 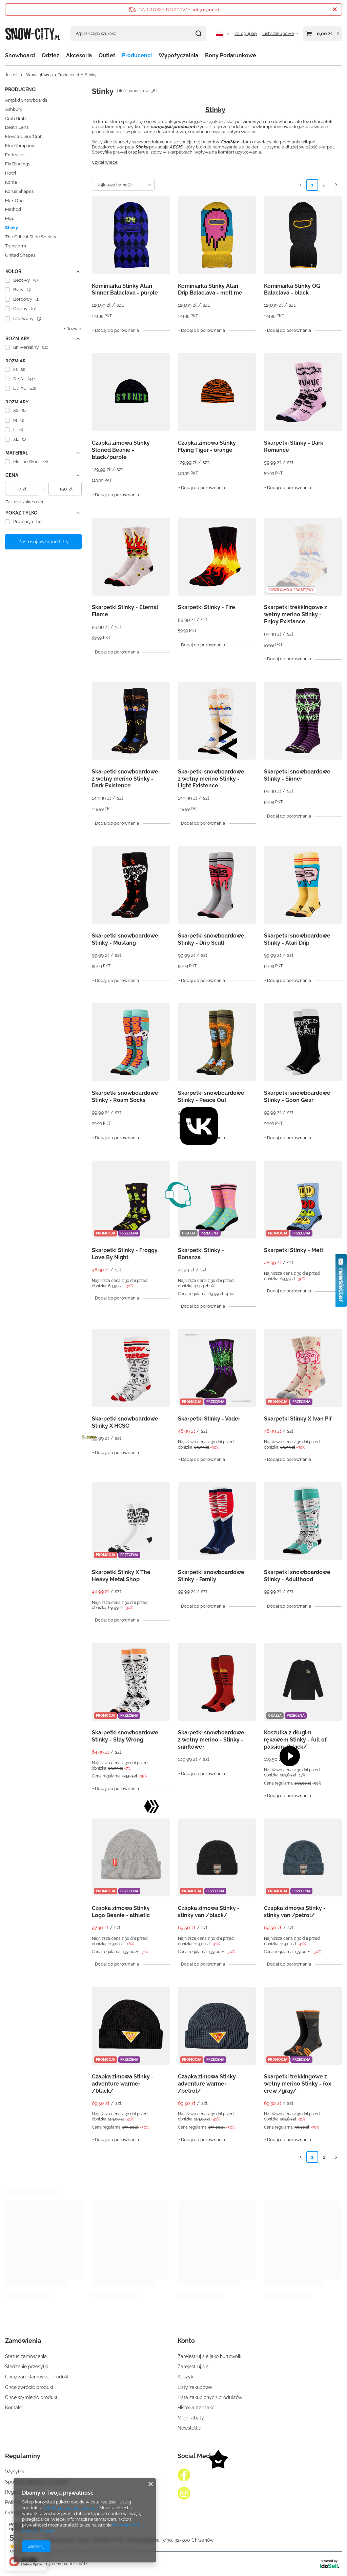 I want to click on indicates a favorite or starred item with positive feedback, so click(x=218, y=2460).